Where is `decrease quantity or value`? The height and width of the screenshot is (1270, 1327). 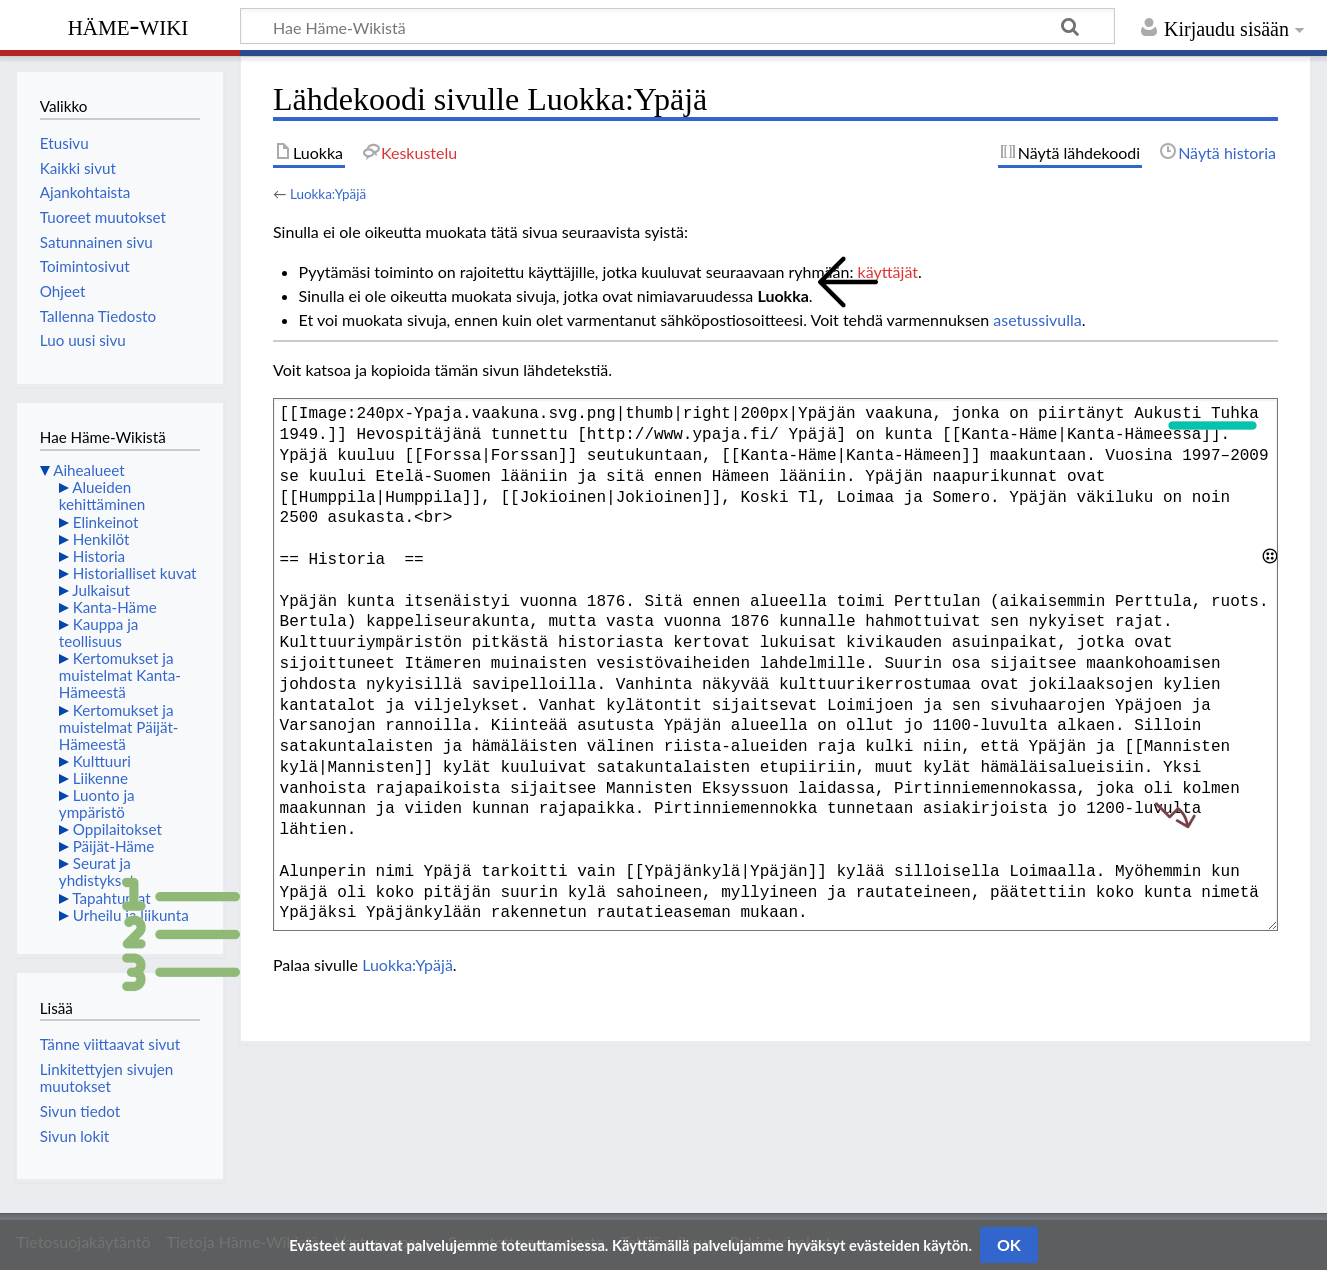 decrease quantity or value is located at coordinates (1212, 425).